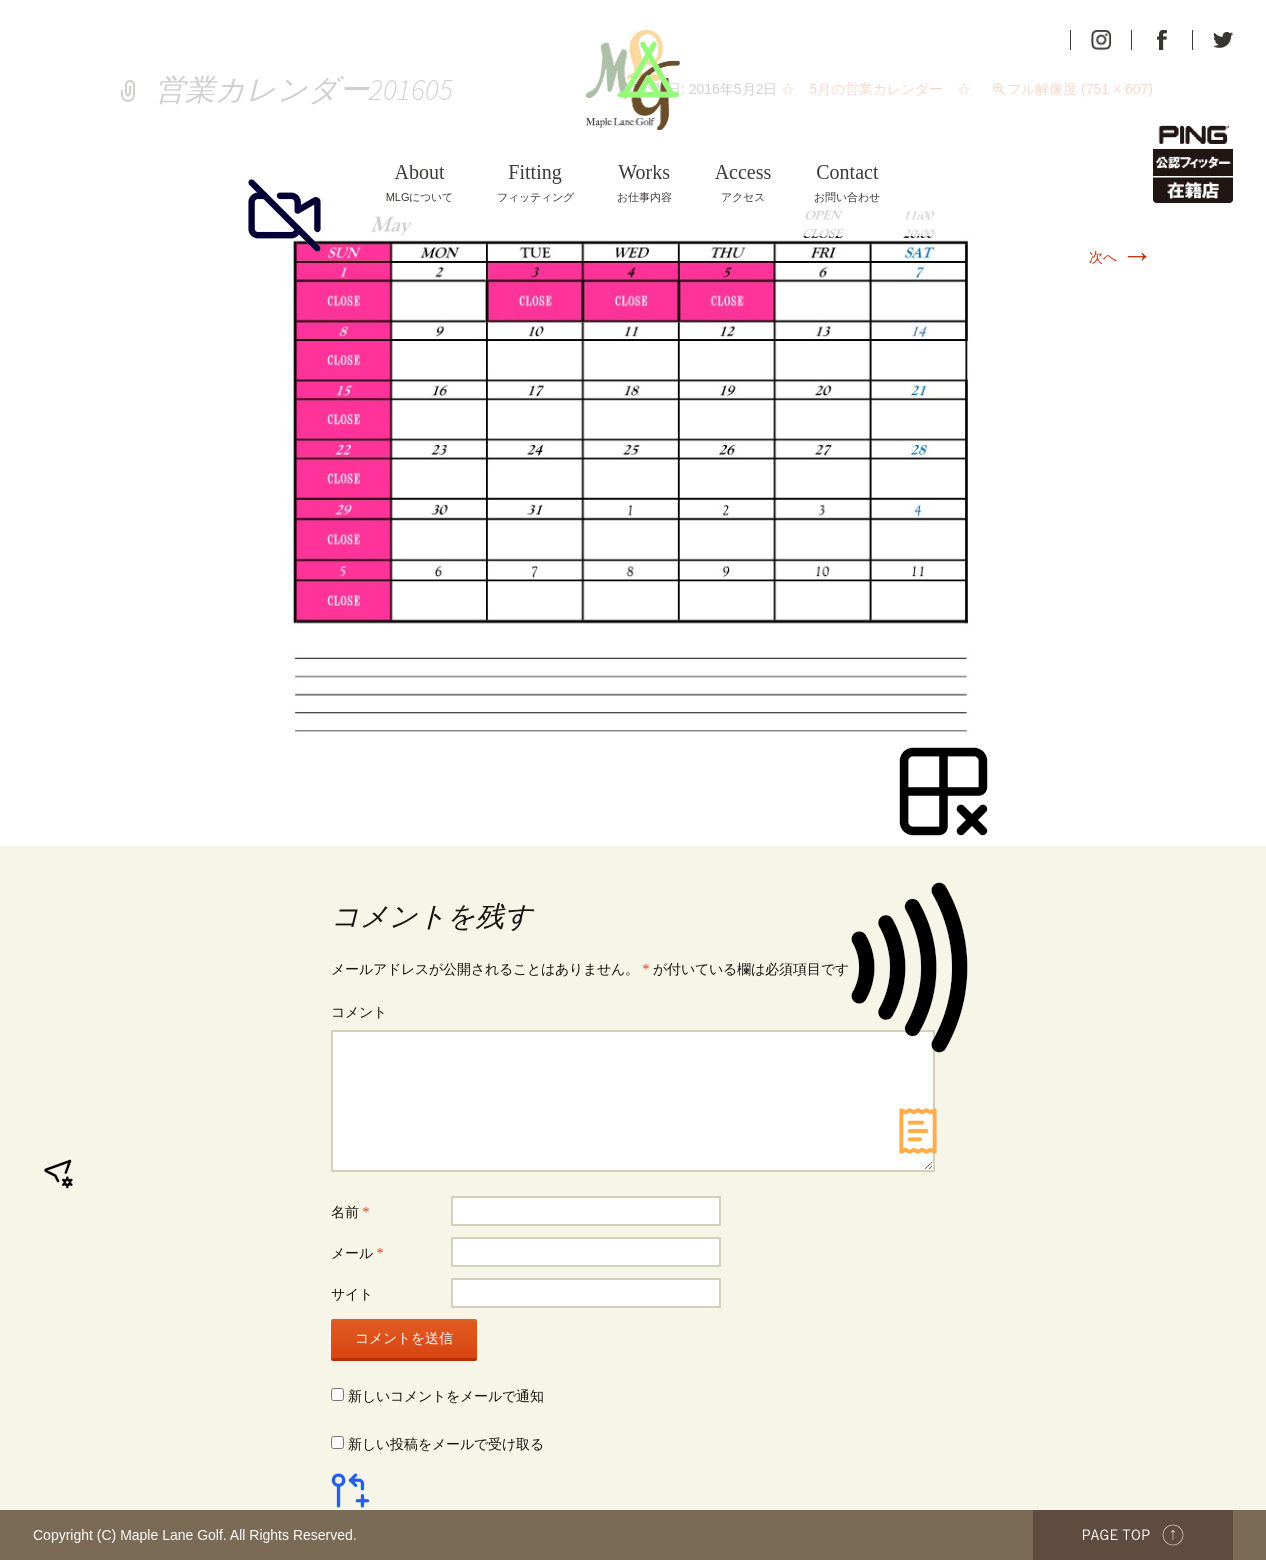 The height and width of the screenshot is (1560, 1266). What do you see at coordinates (284, 215) in the screenshot?
I see `turn off camera or disable video` at bounding box center [284, 215].